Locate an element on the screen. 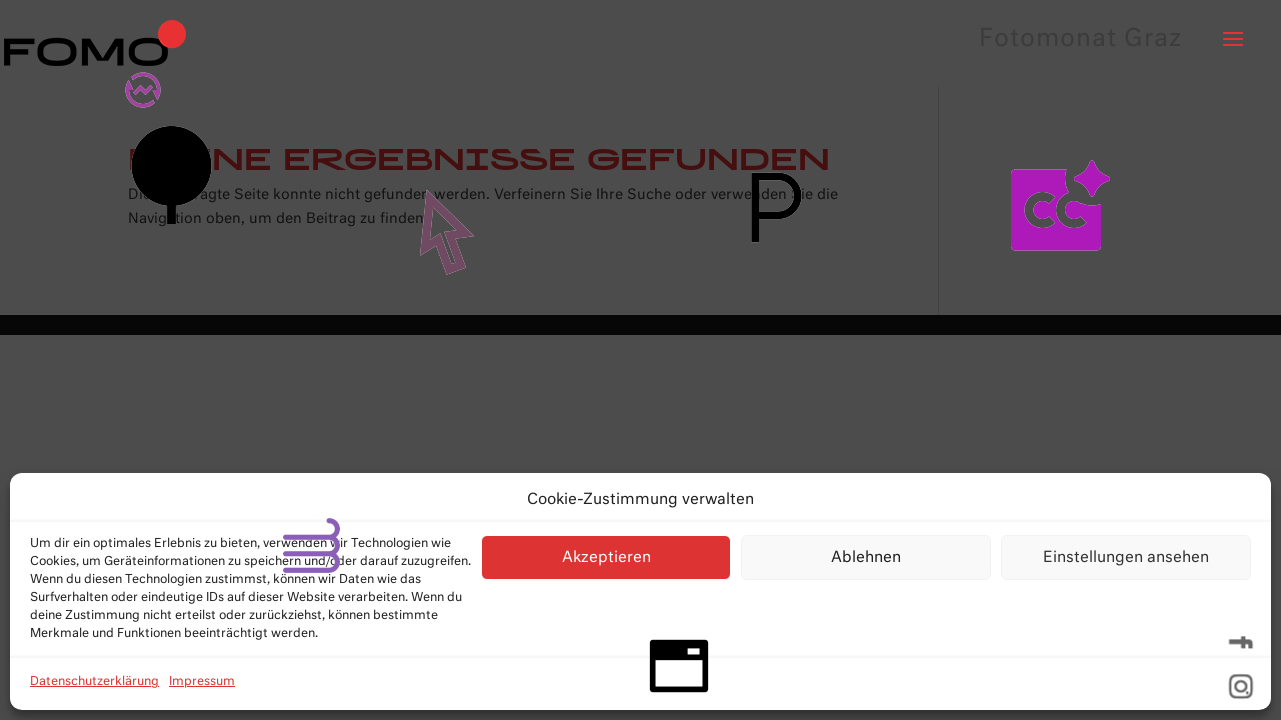 This screenshot has height=720, width=1281. mark a location on the map is located at coordinates (171, 170).